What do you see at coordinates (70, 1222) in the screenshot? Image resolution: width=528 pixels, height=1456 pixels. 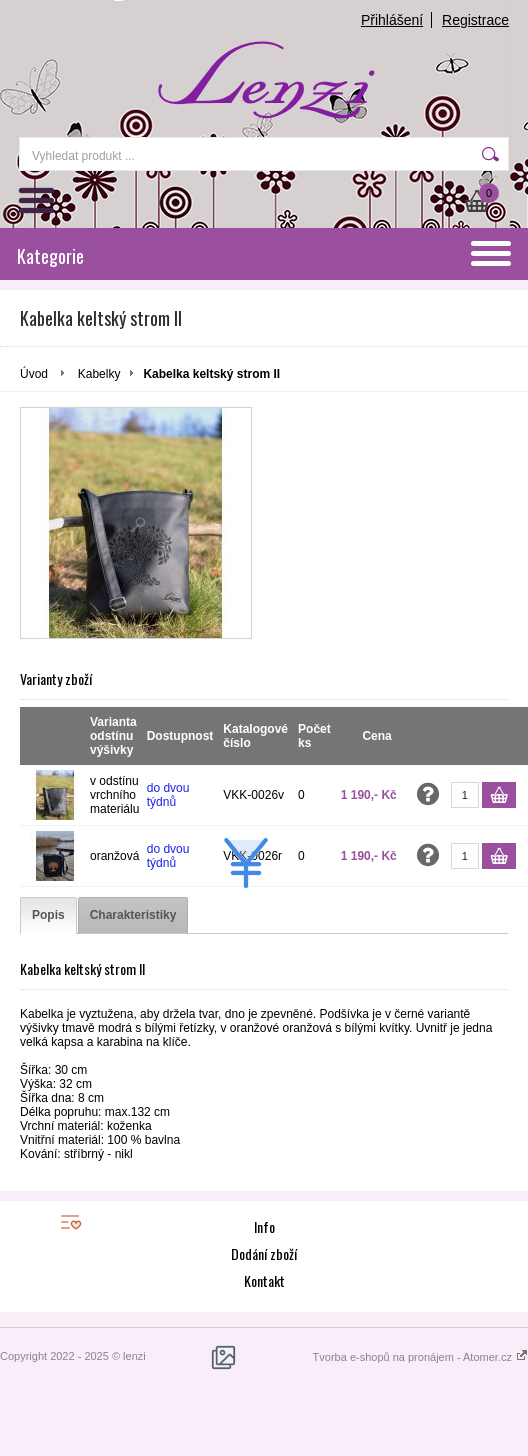 I see `view your favorites list` at bounding box center [70, 1222].